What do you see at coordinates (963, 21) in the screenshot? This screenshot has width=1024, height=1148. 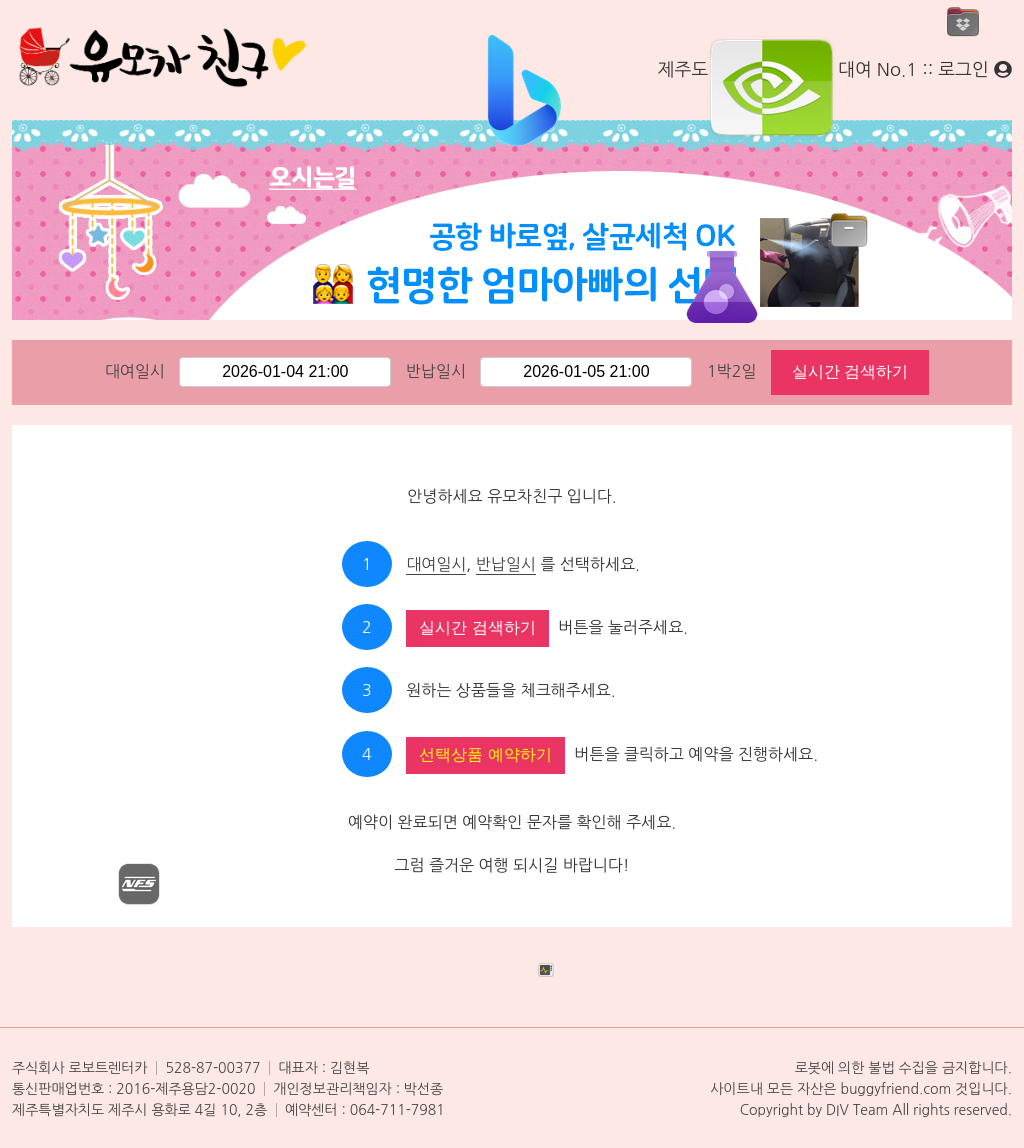 I see `open your dropbox folder` at bounding box center [963, 21].